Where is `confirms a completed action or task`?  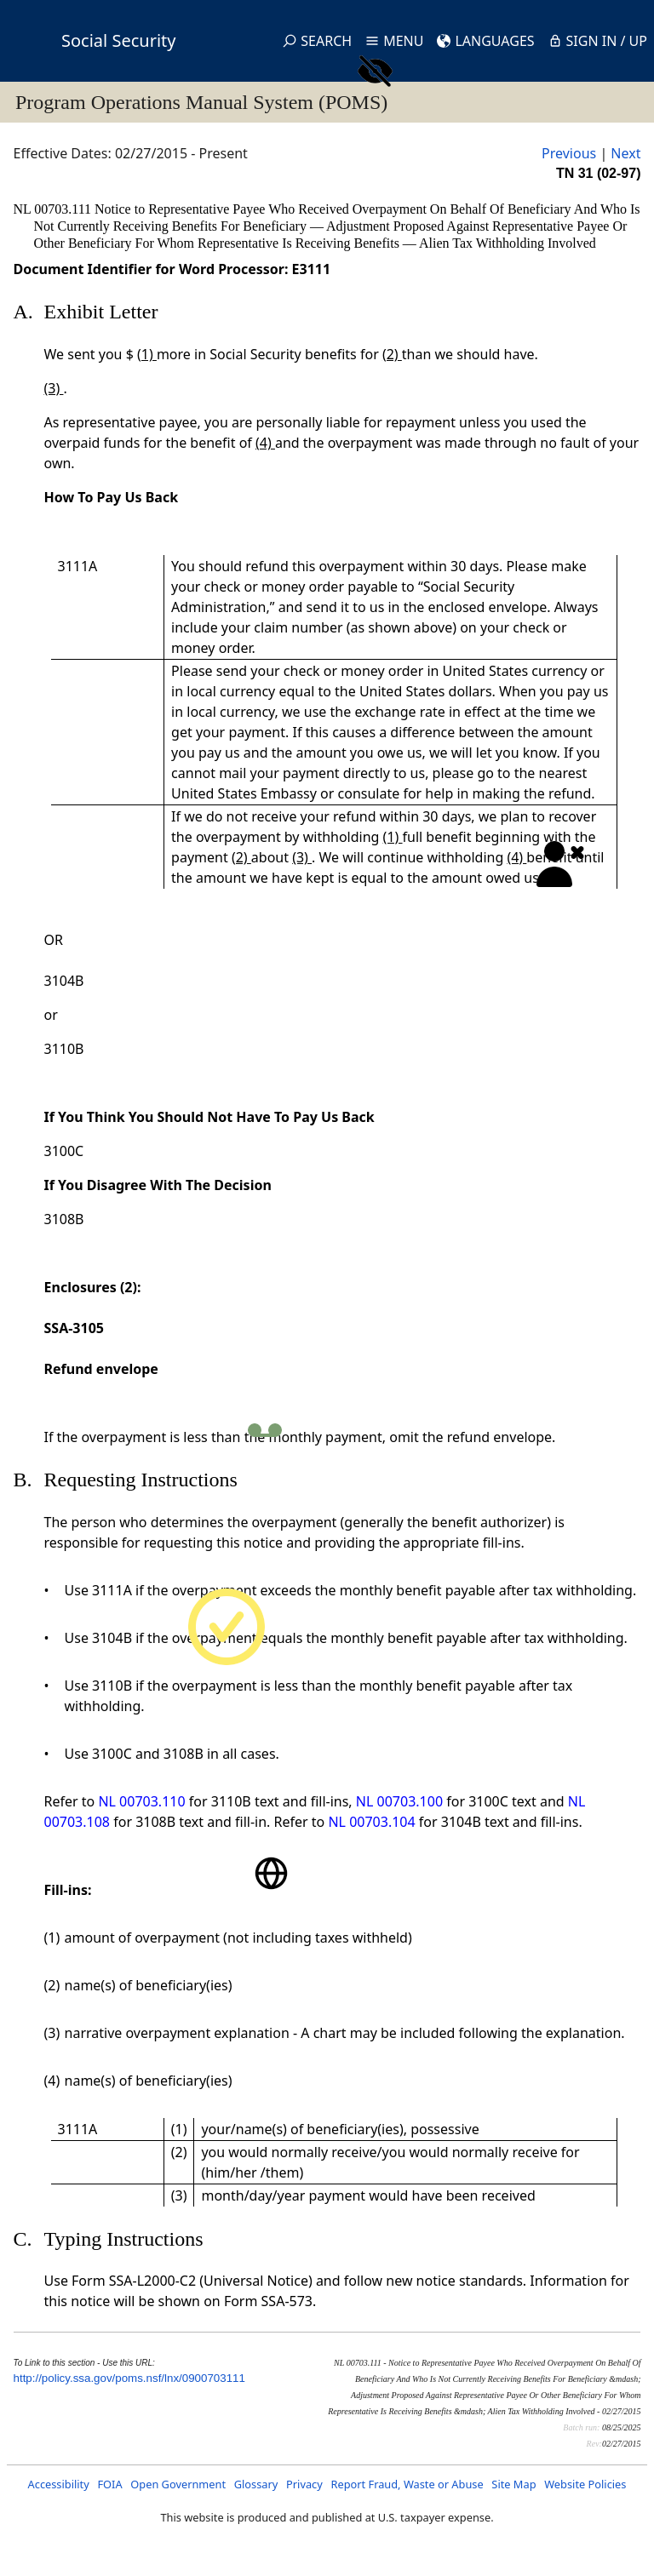
confirms a completed action or task is located at coordinates (227, 1627).